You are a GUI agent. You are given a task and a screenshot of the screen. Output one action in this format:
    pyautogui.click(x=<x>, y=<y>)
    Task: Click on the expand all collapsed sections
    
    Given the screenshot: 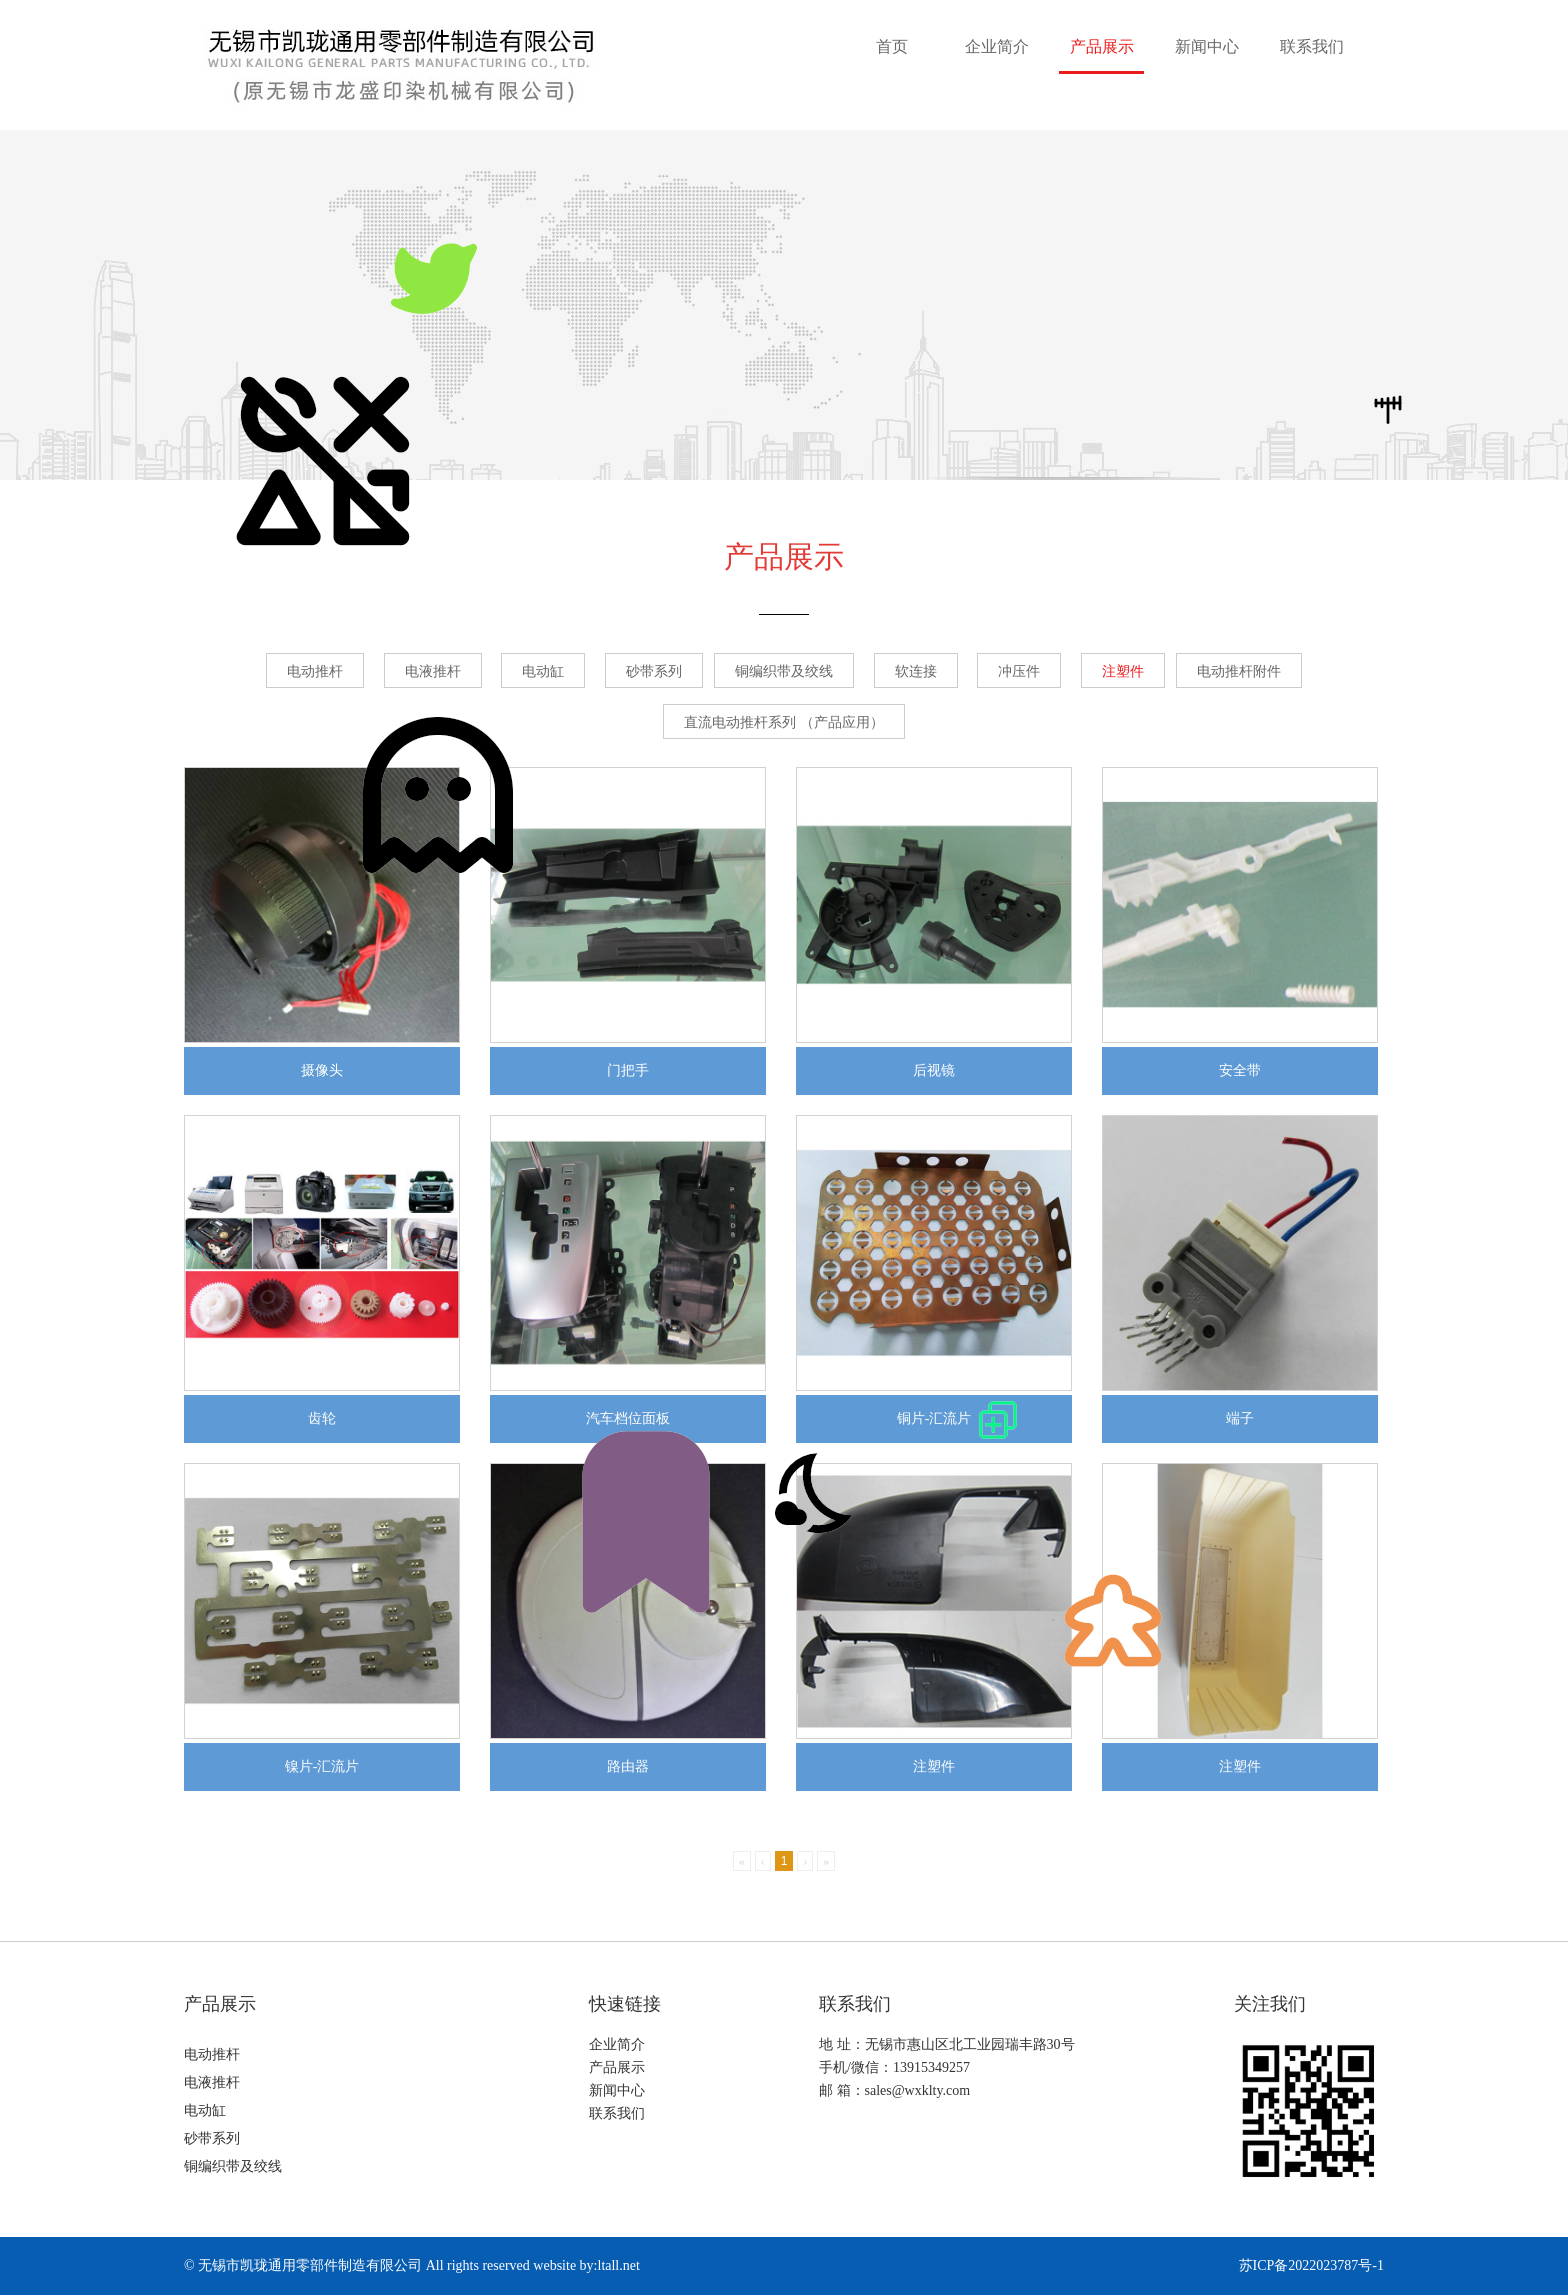 What is the action you would take?
    pyautogui.click(x=998, y=1420)
    